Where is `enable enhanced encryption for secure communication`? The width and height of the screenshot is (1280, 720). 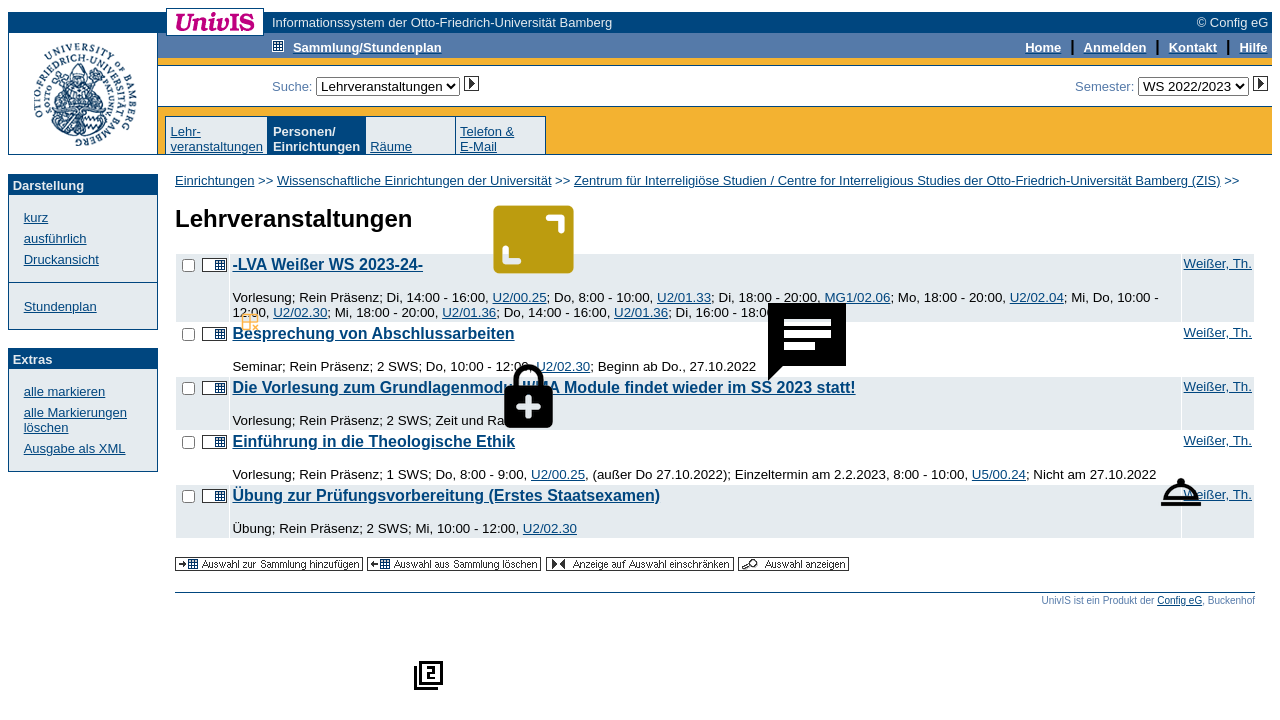 enable enhanced encryption for secure communication is located at coordinates (528, 397).